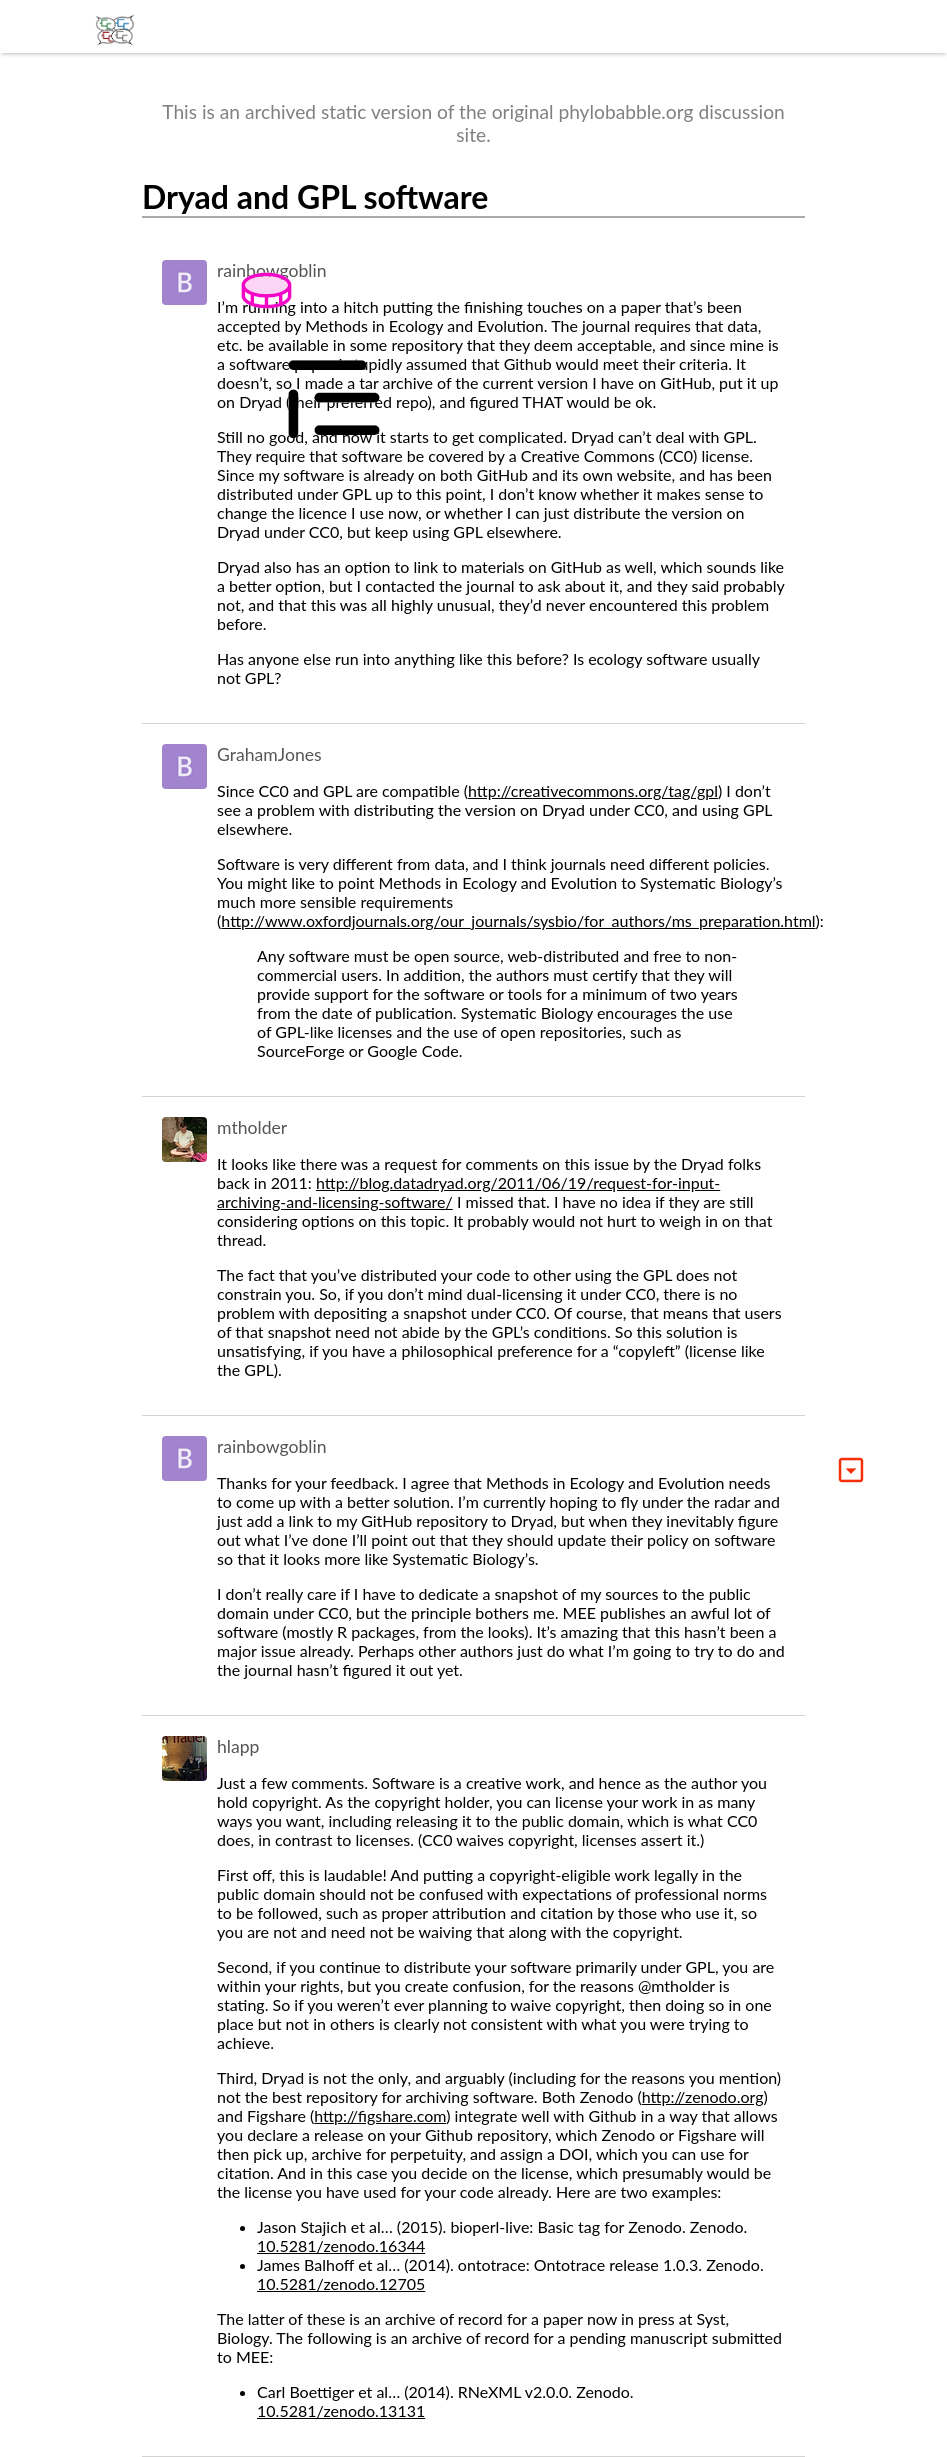 The image size is (947, 2457). Describe the element at coordinates (334, 396) in the screenshot. I see `insert a block quote` at that location.